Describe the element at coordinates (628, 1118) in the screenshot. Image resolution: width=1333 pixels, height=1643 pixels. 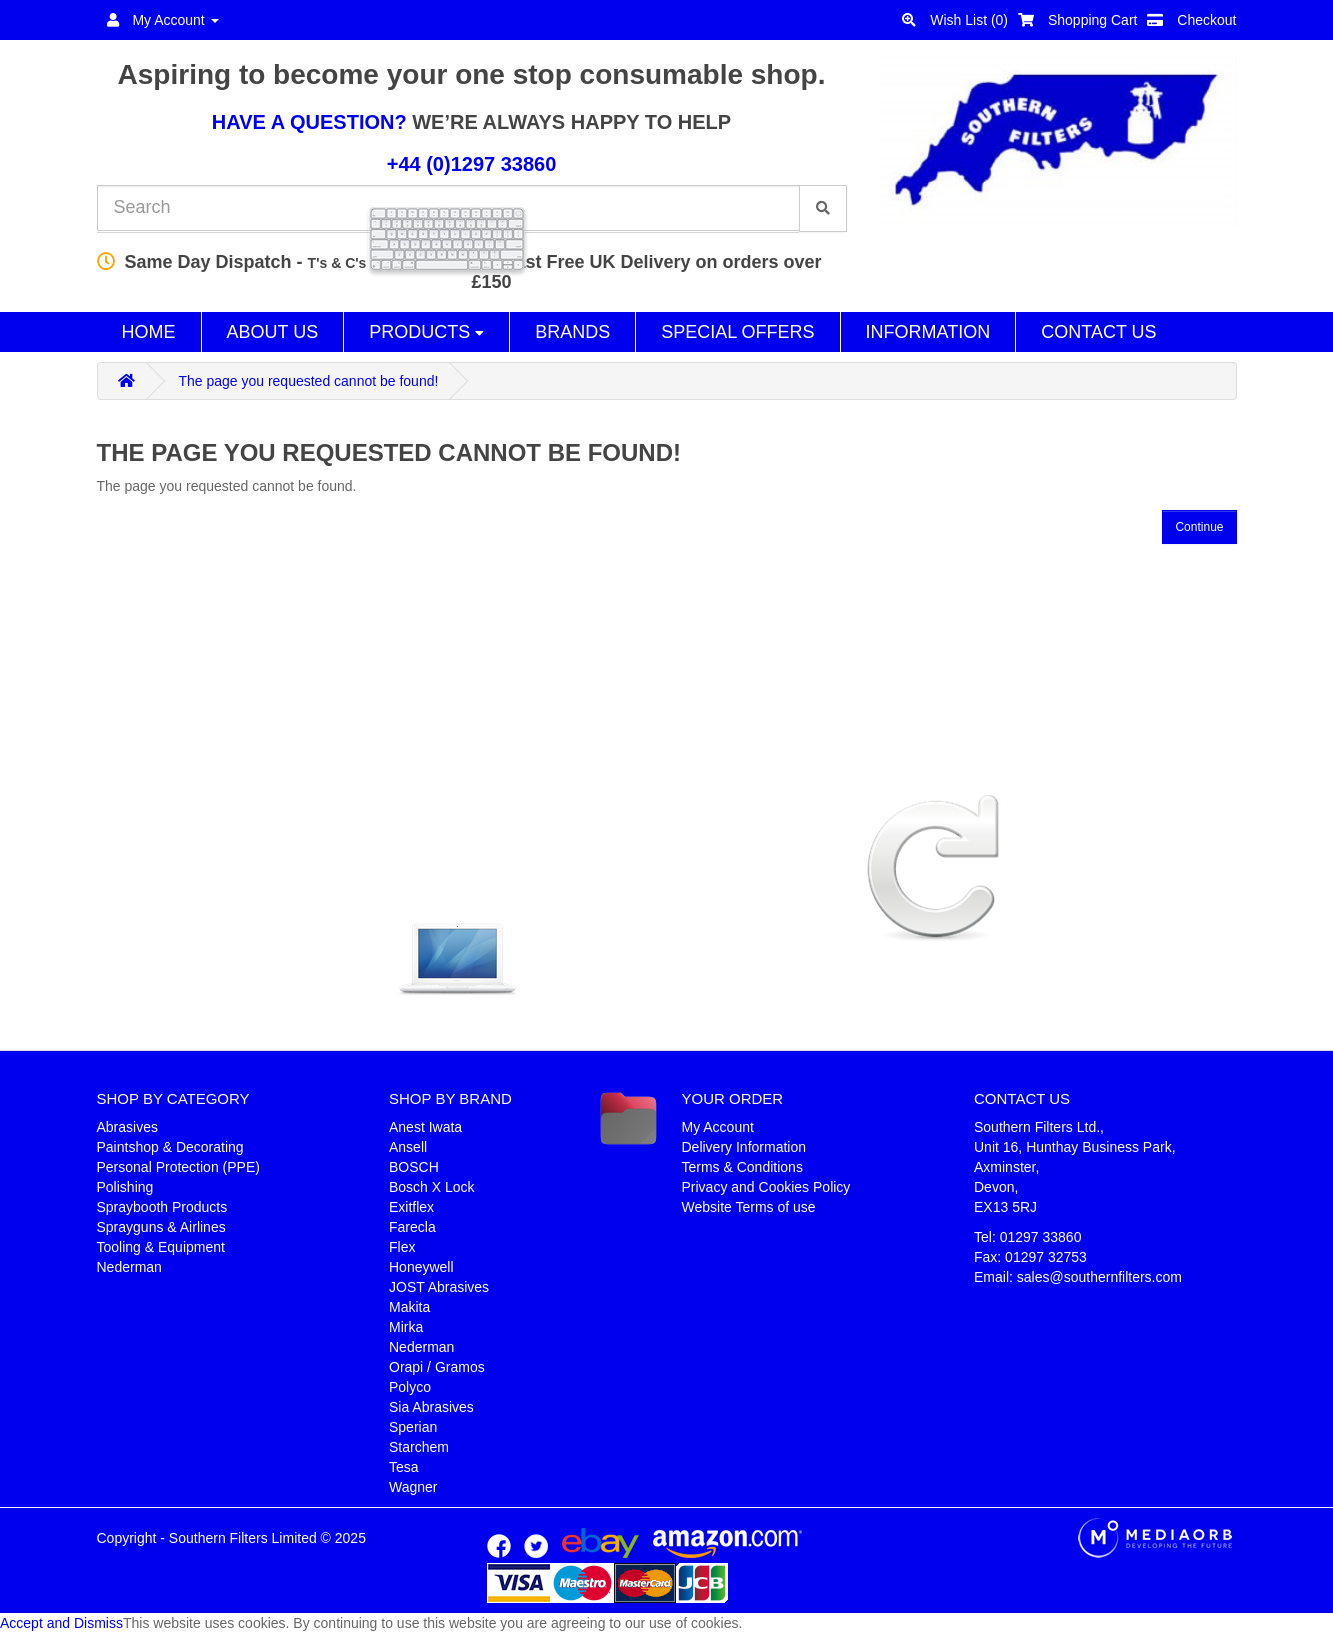
I see `drop files here to move them into this folder` at that location.